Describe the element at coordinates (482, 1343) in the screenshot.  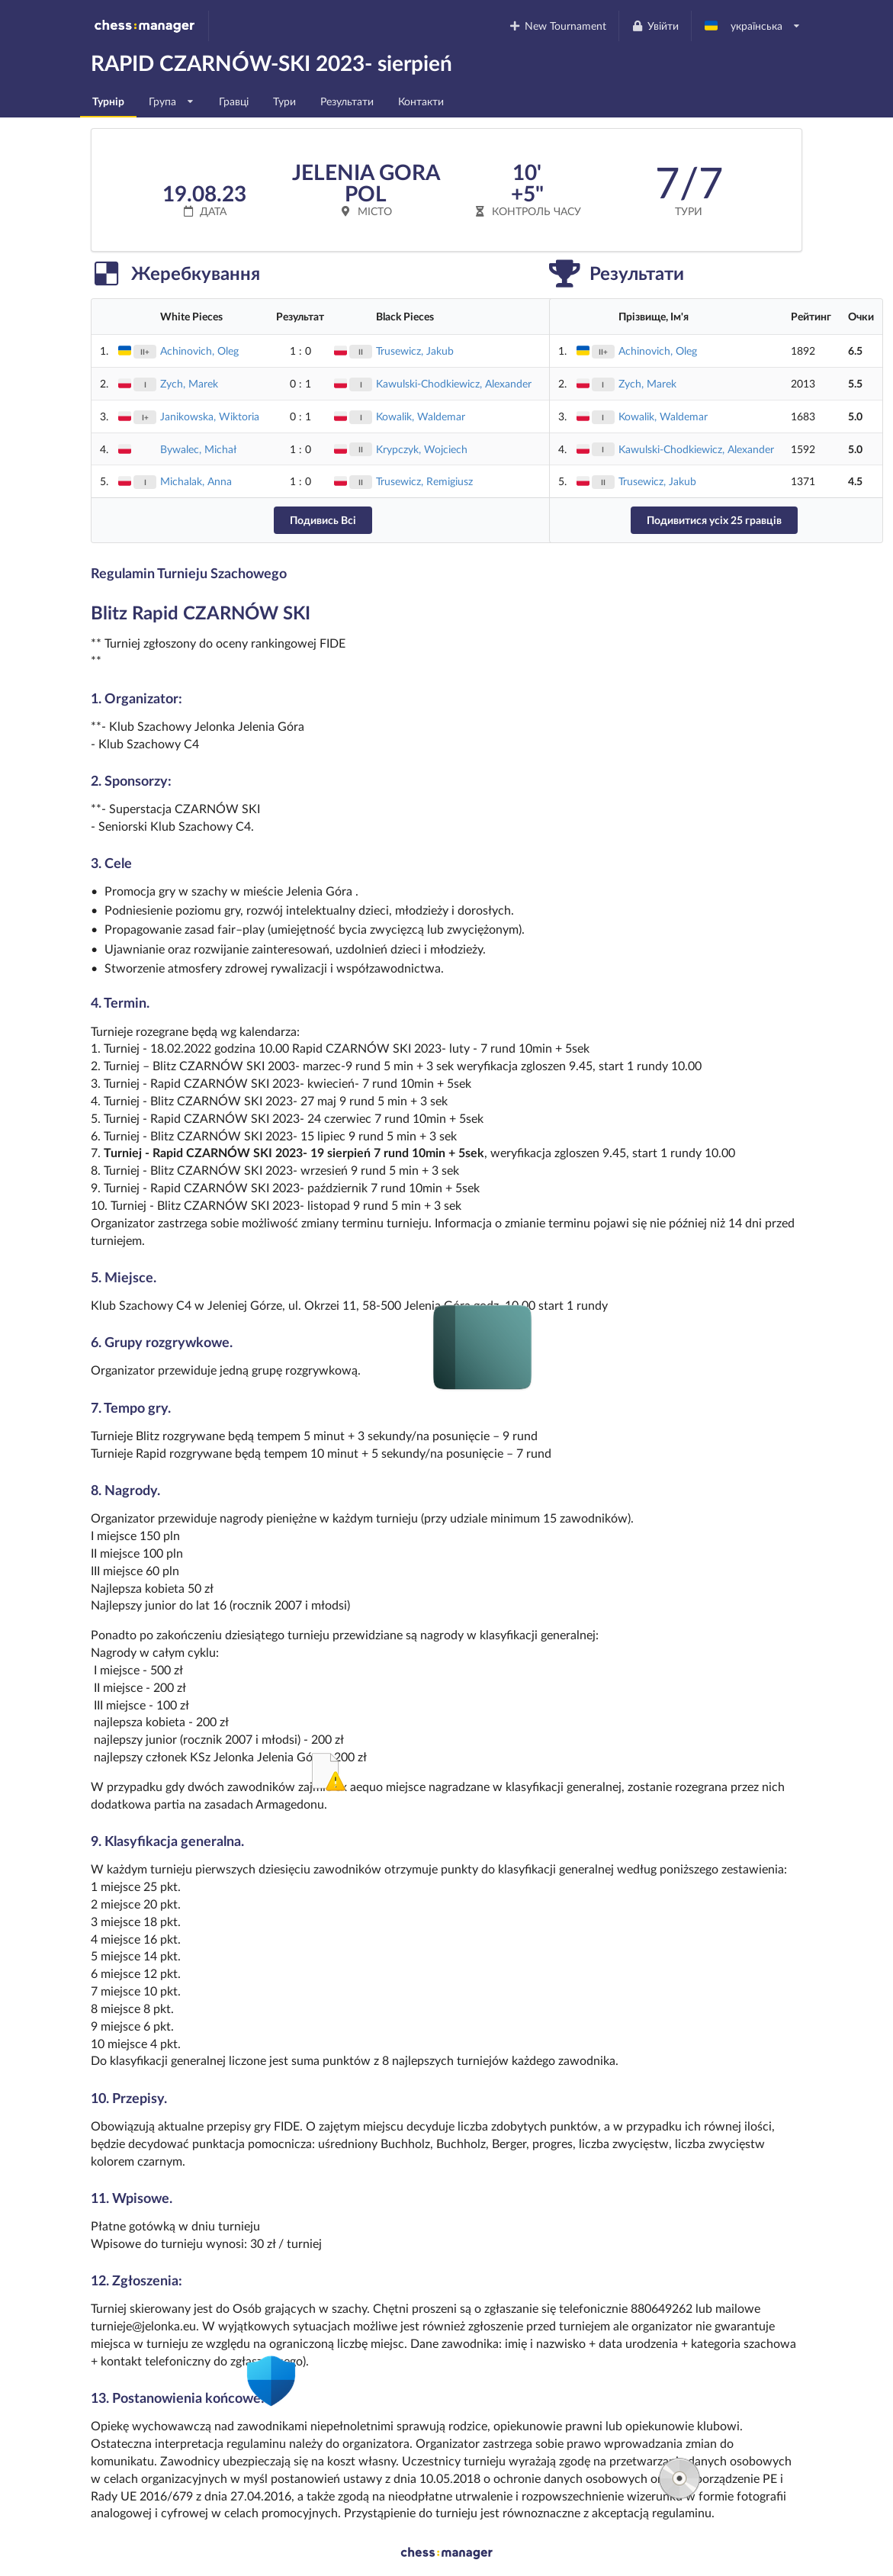
I see `access the desktop folder` at that location.